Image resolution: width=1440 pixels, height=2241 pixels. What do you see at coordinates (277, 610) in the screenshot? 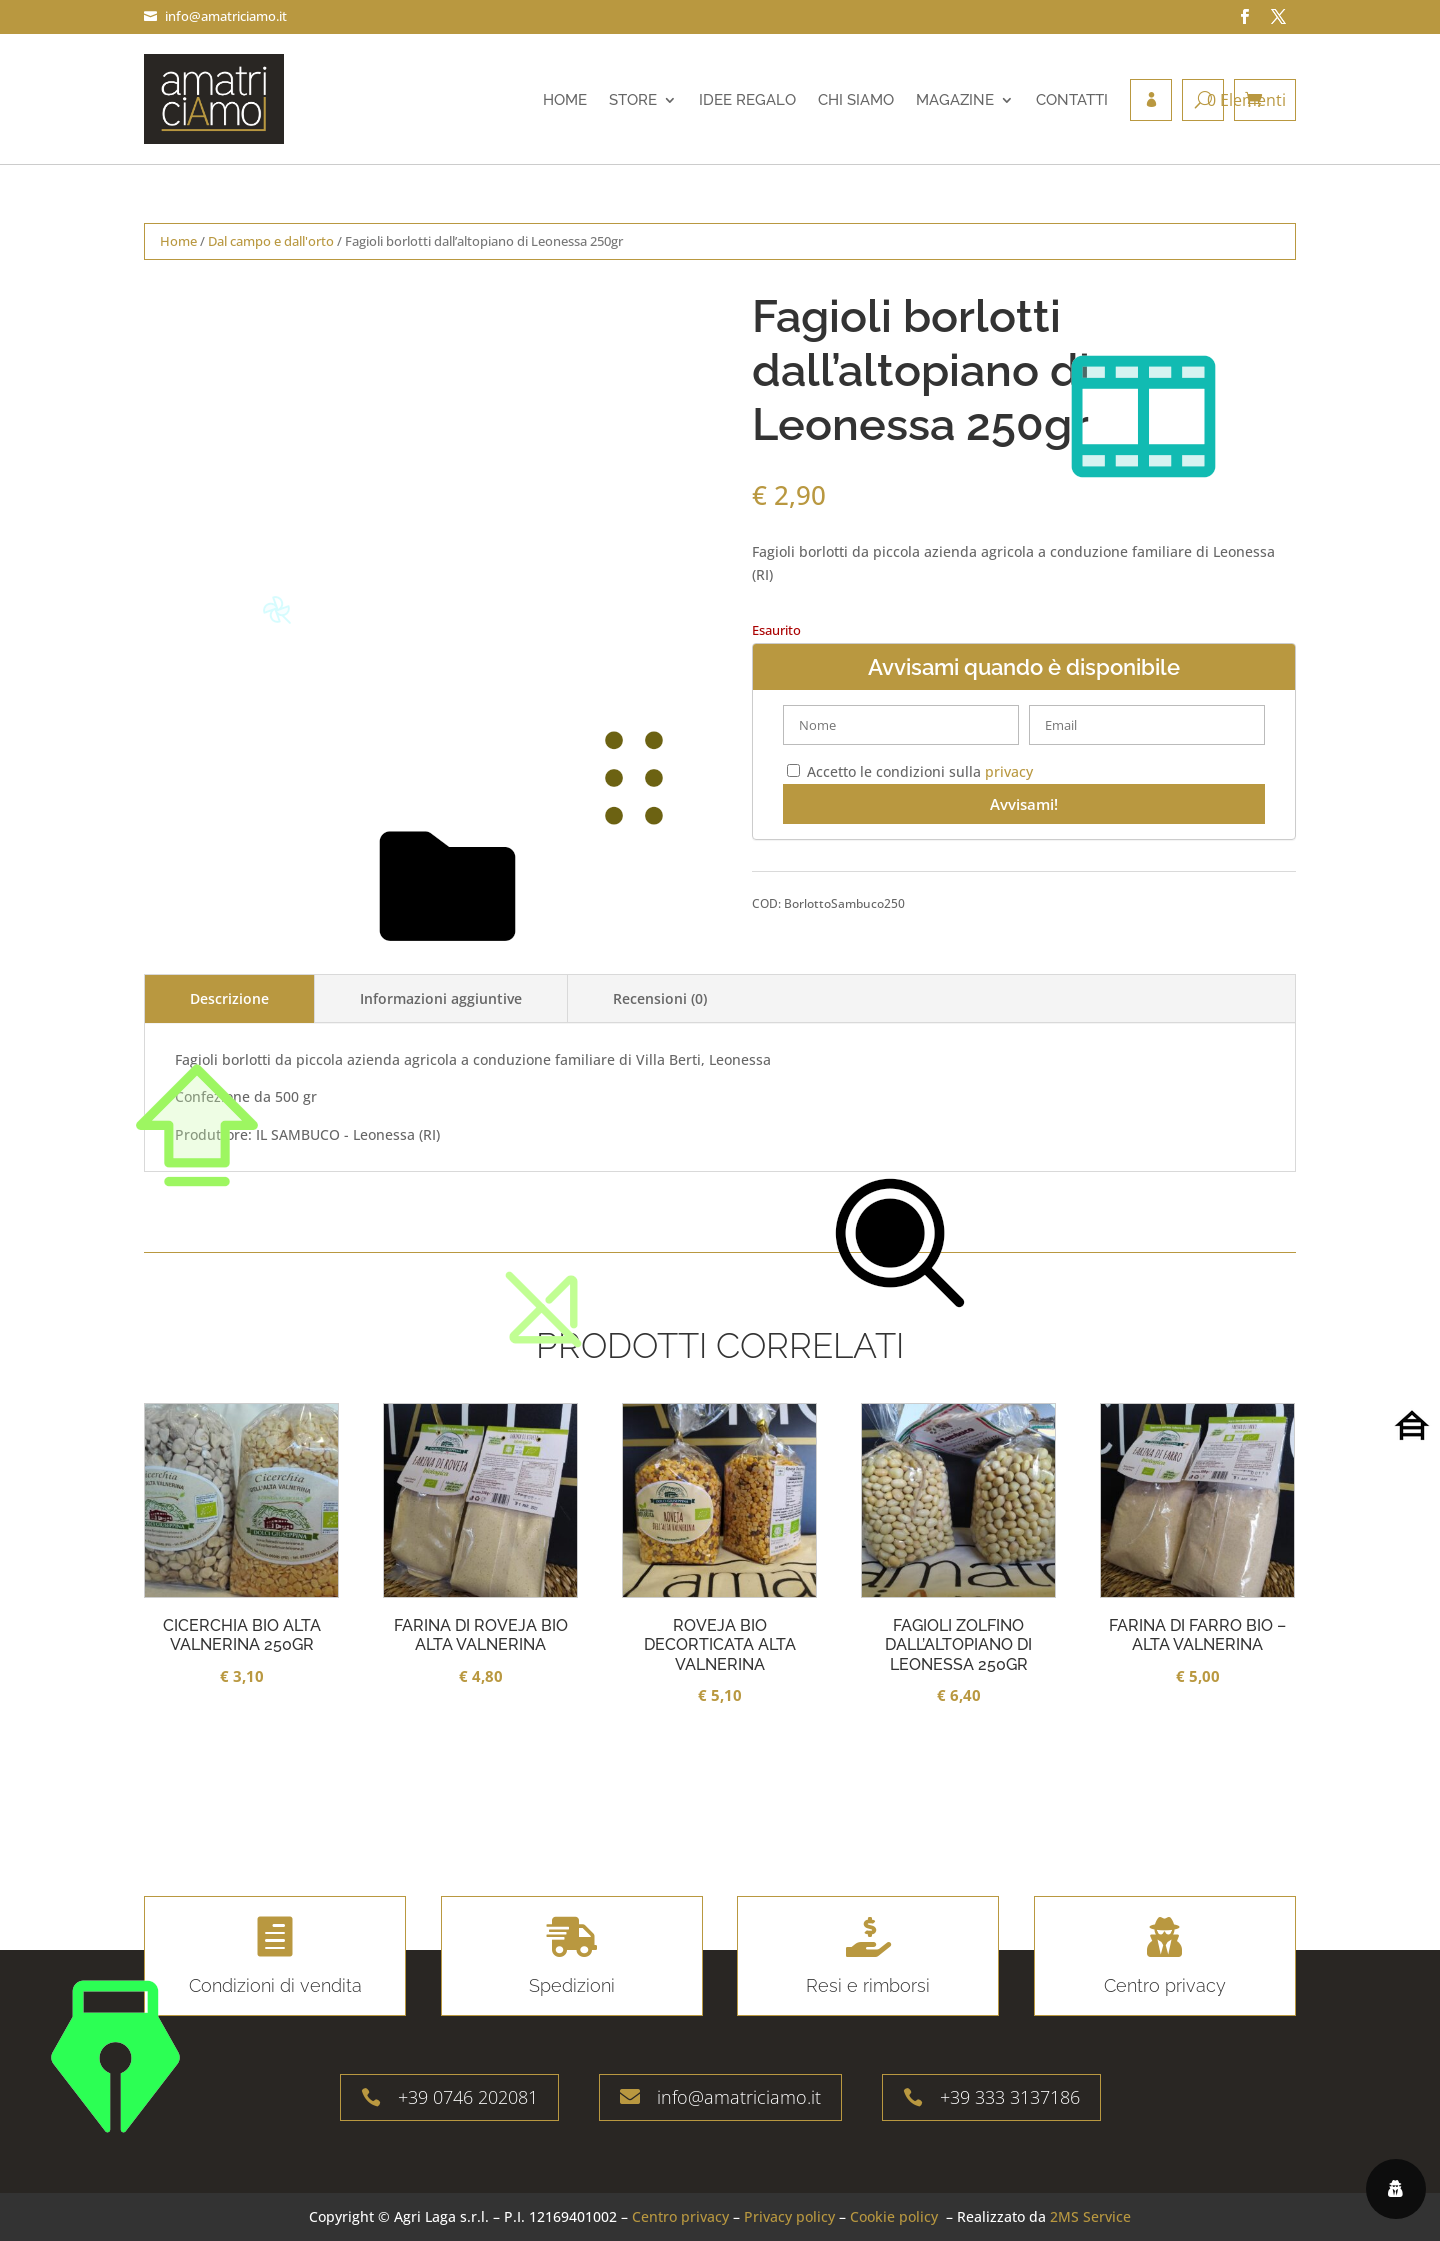
I see `decorative or playful element indicating a fun feature` at bounding box center [277, 610].